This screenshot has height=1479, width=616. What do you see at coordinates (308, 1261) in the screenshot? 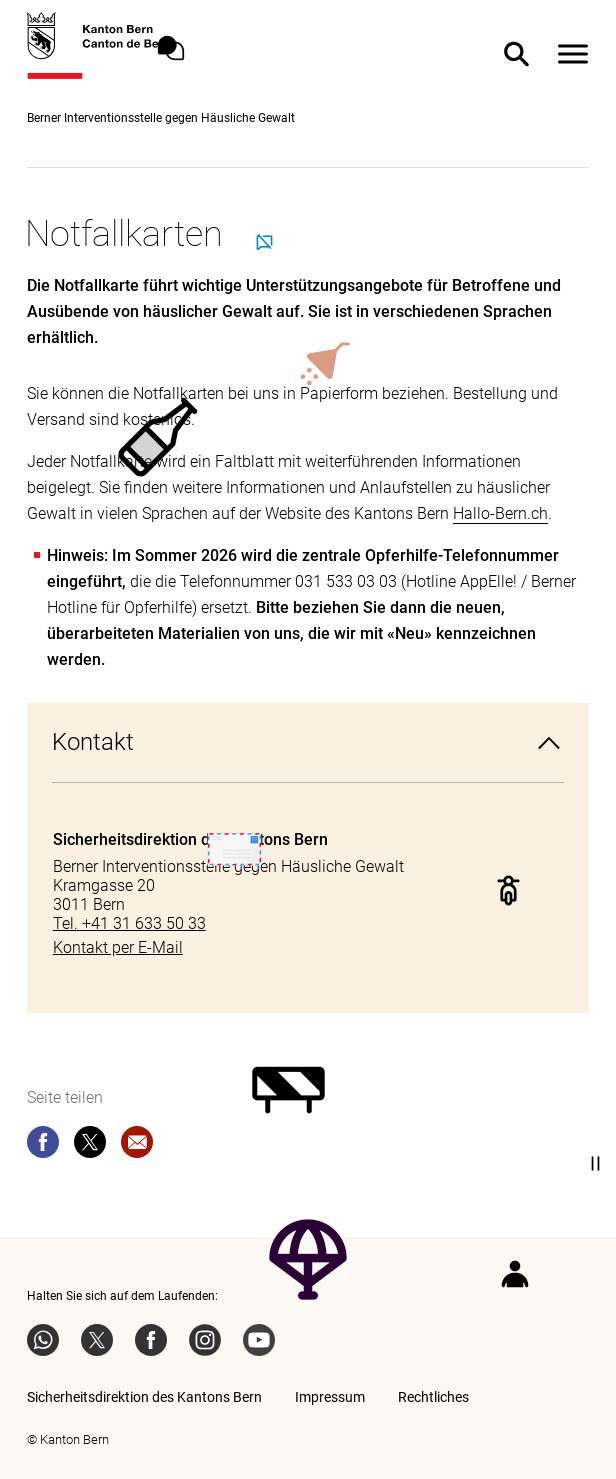
I see `access emergency or backup options` at bounding box center [308, 1261].